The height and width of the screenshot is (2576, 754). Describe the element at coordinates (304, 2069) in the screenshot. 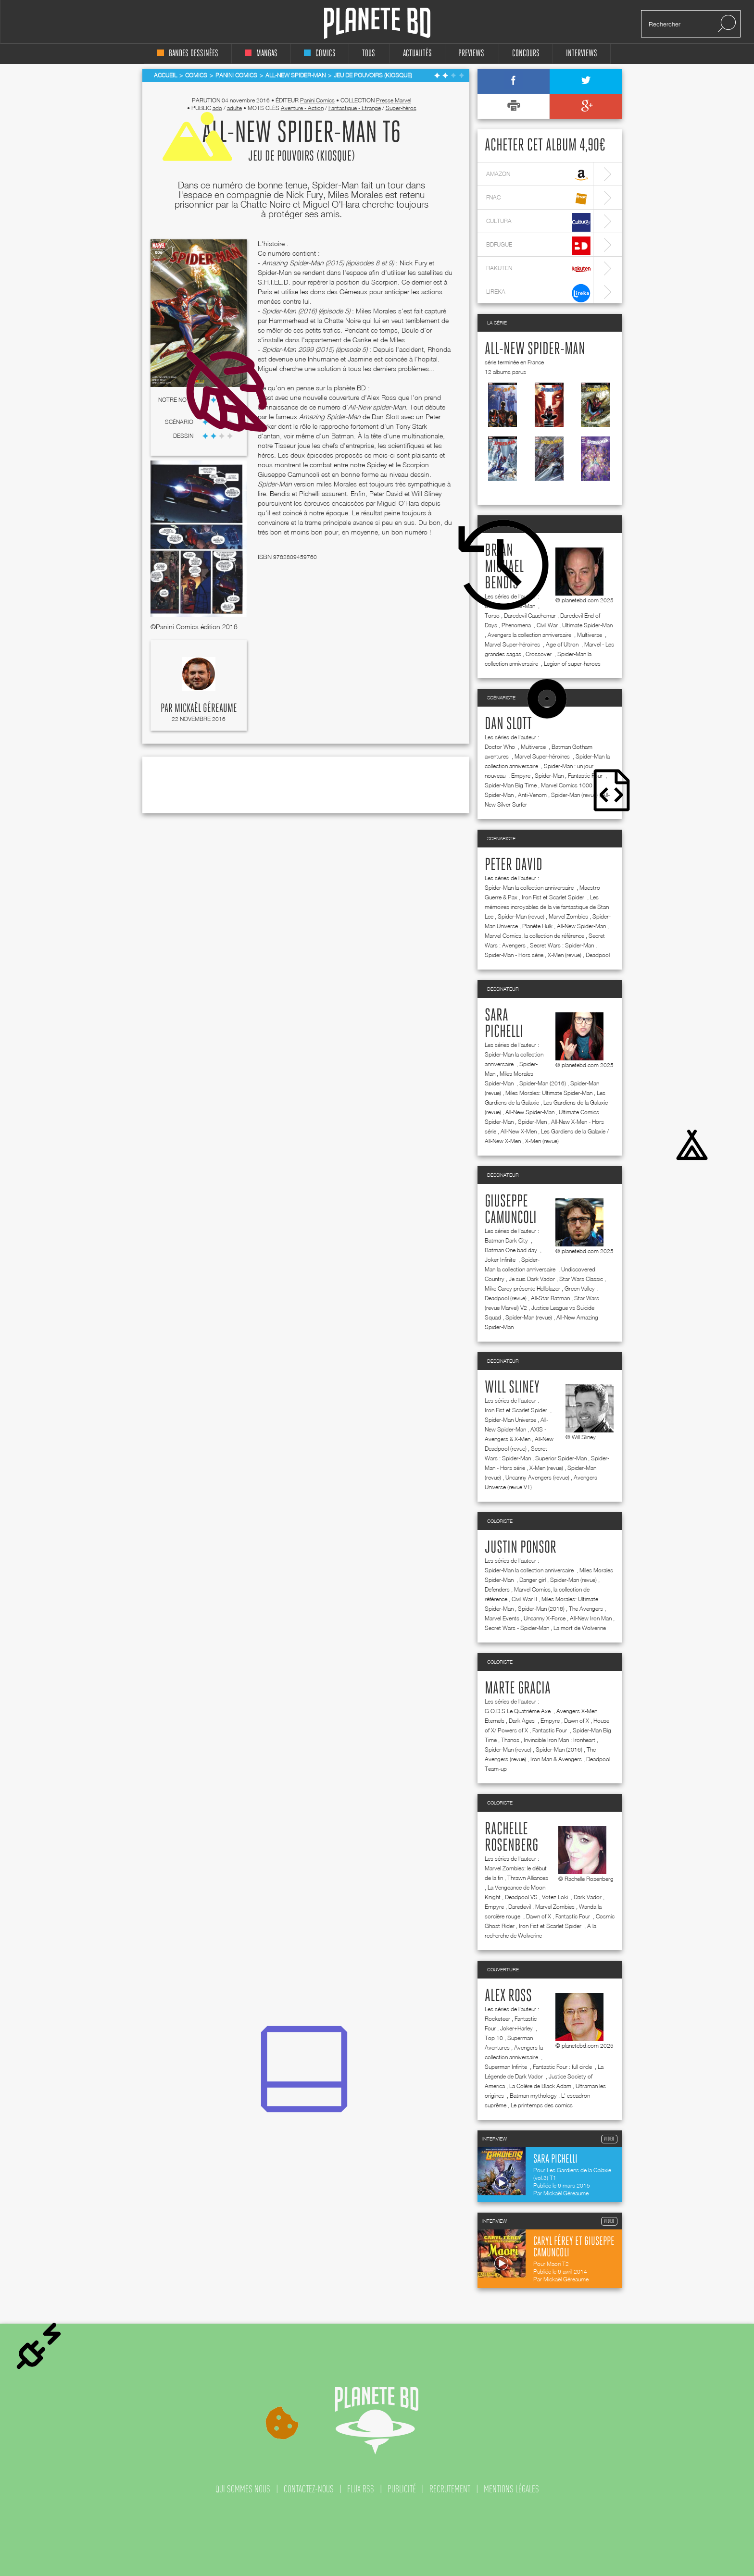

I see `hide the bottom panel` at that location.